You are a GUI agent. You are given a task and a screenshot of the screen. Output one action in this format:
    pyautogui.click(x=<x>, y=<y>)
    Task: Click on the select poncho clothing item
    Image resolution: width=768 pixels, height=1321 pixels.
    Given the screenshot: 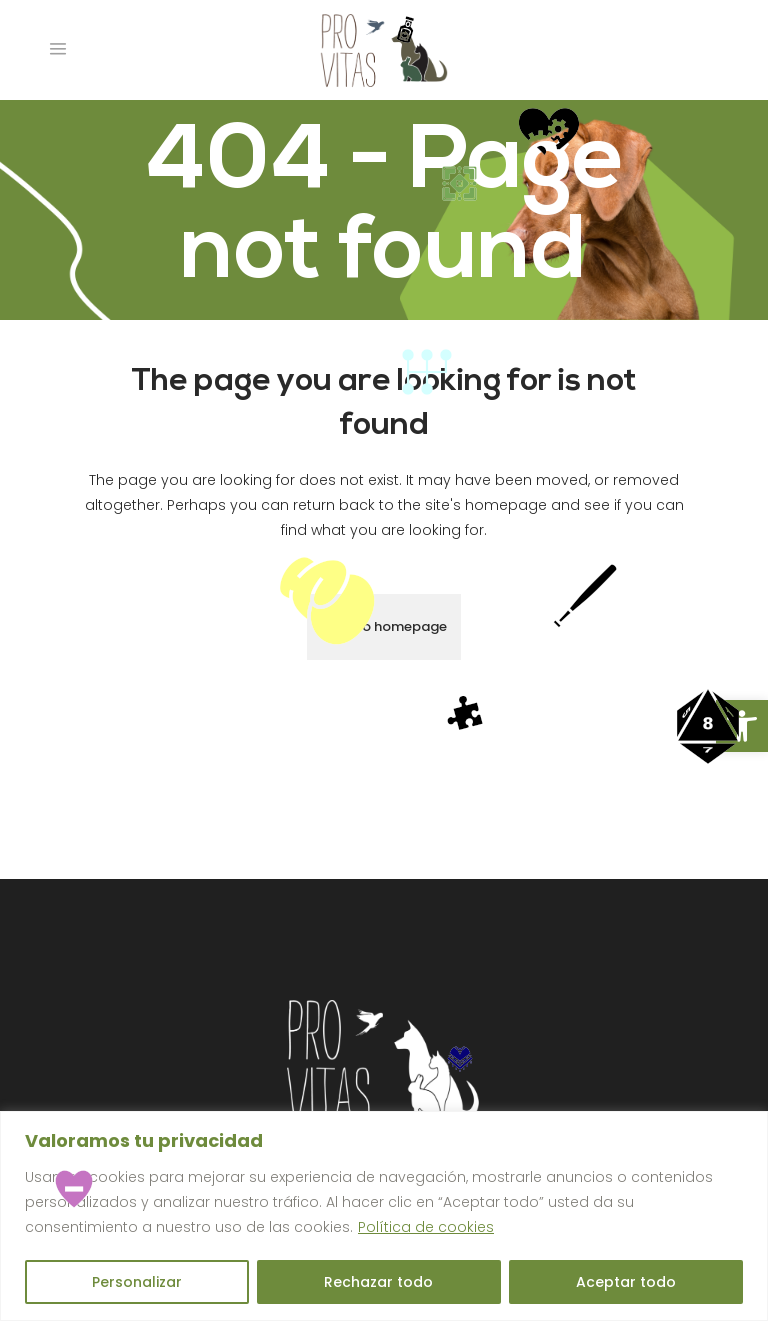 What is the action you would take?
    pyautogui.click(x=460, y=1059)
    